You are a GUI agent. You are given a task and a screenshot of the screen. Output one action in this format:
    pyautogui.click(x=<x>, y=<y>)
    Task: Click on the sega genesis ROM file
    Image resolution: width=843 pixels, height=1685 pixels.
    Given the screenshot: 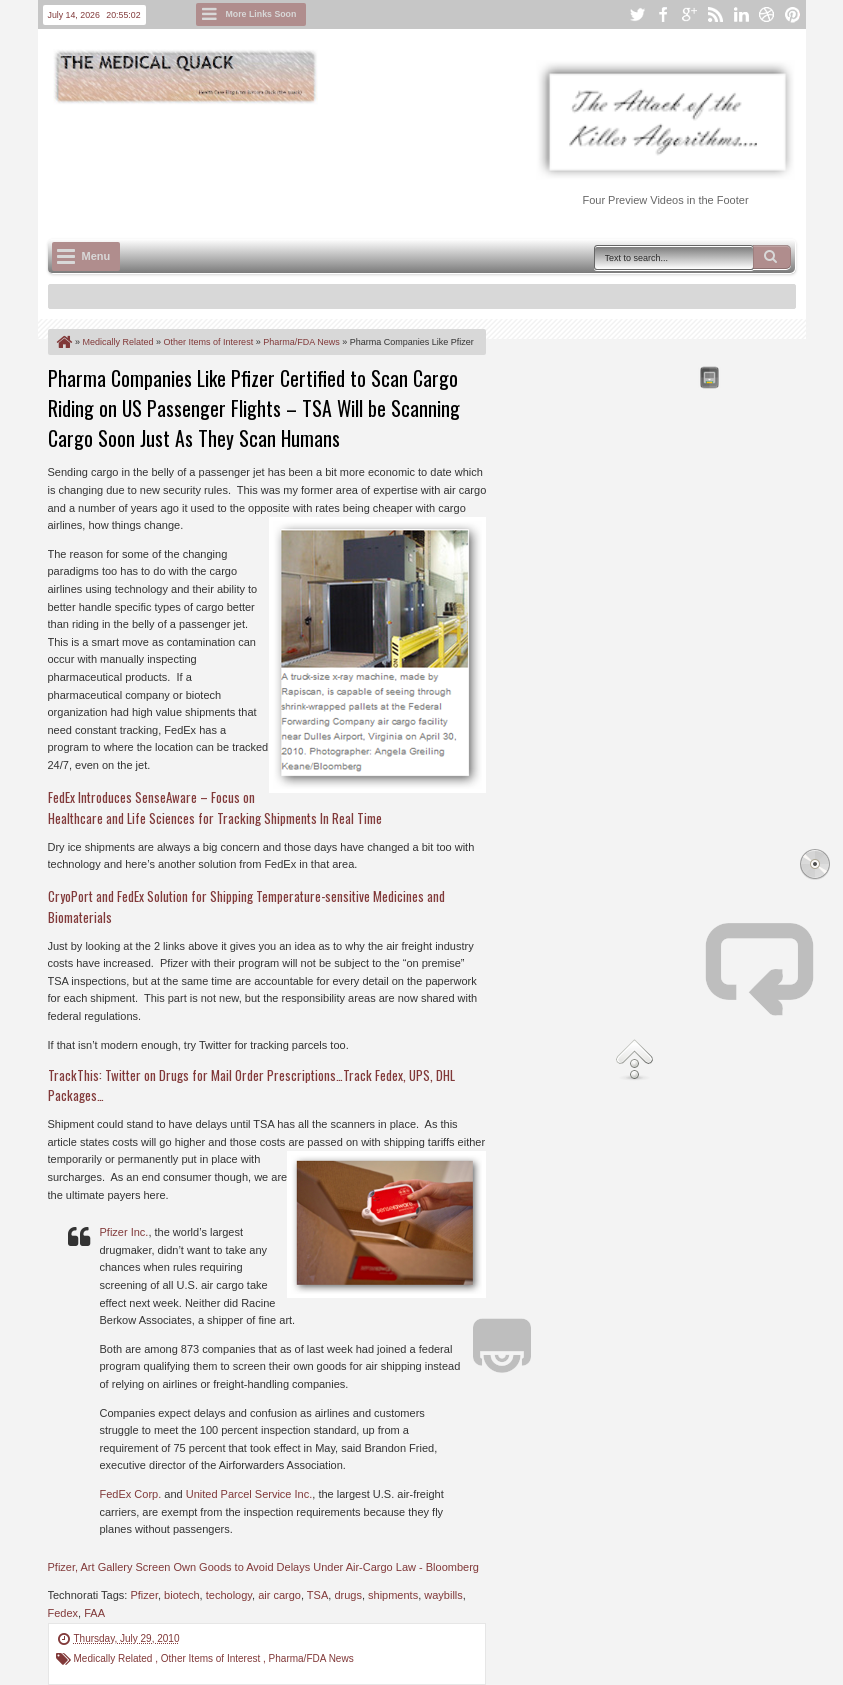 What is the action you would take?
    pyautogui.click(x=709, y=377)
    